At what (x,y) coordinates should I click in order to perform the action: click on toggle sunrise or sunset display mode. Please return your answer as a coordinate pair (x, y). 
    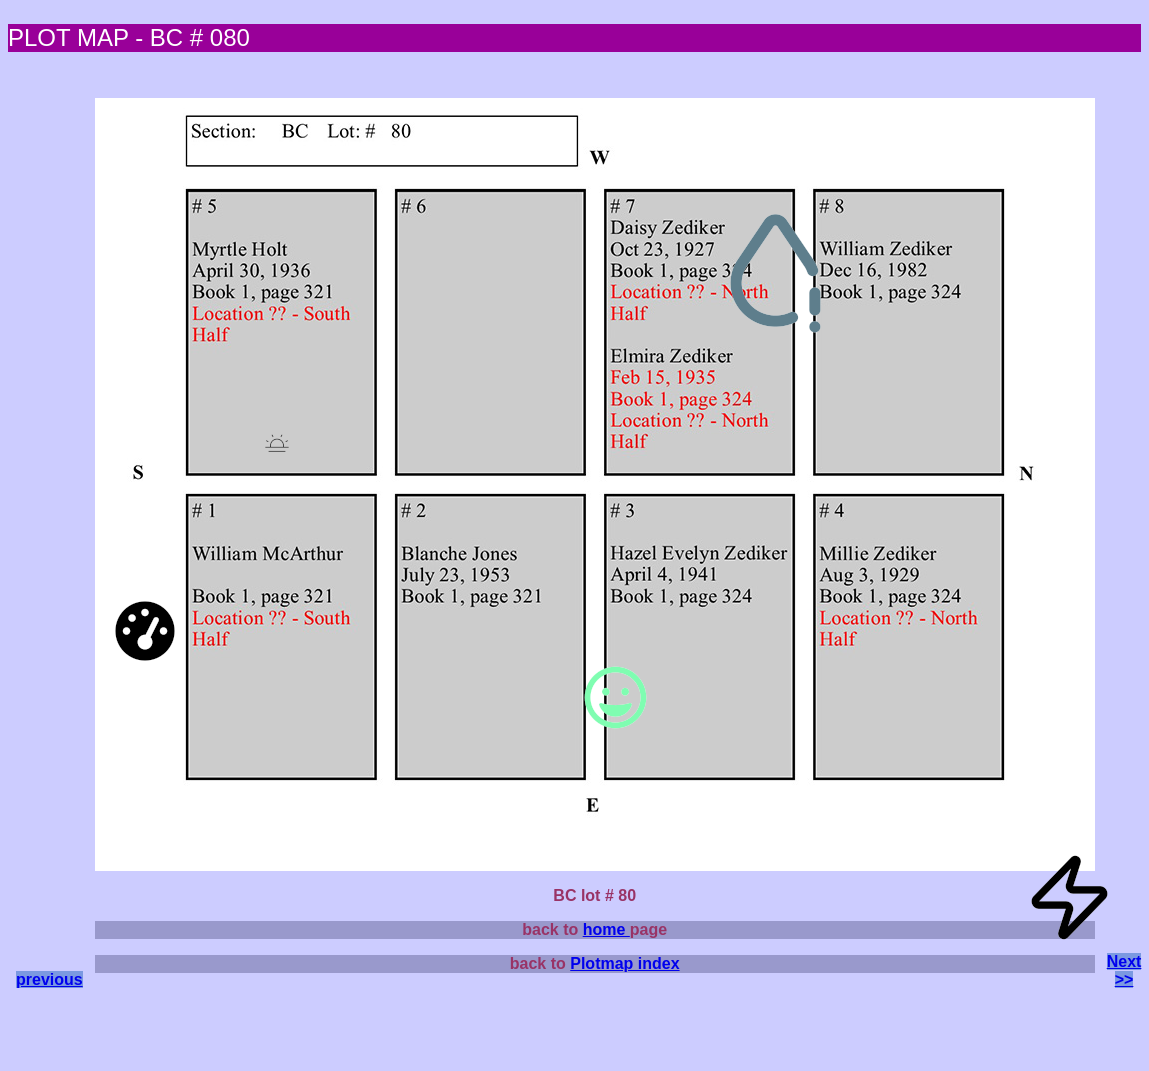
    Looking at the image, I should click on (277, 444).